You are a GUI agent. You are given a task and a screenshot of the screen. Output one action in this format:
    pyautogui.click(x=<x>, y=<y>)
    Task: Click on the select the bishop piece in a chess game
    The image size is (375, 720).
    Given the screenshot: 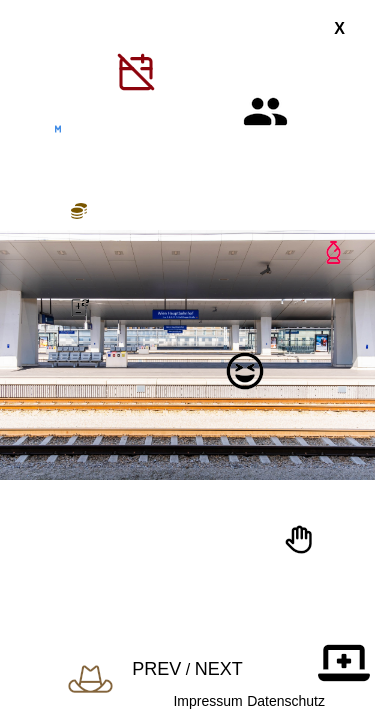 What is the action you would take?
    pyautogui.click(x=333, y=252)
    